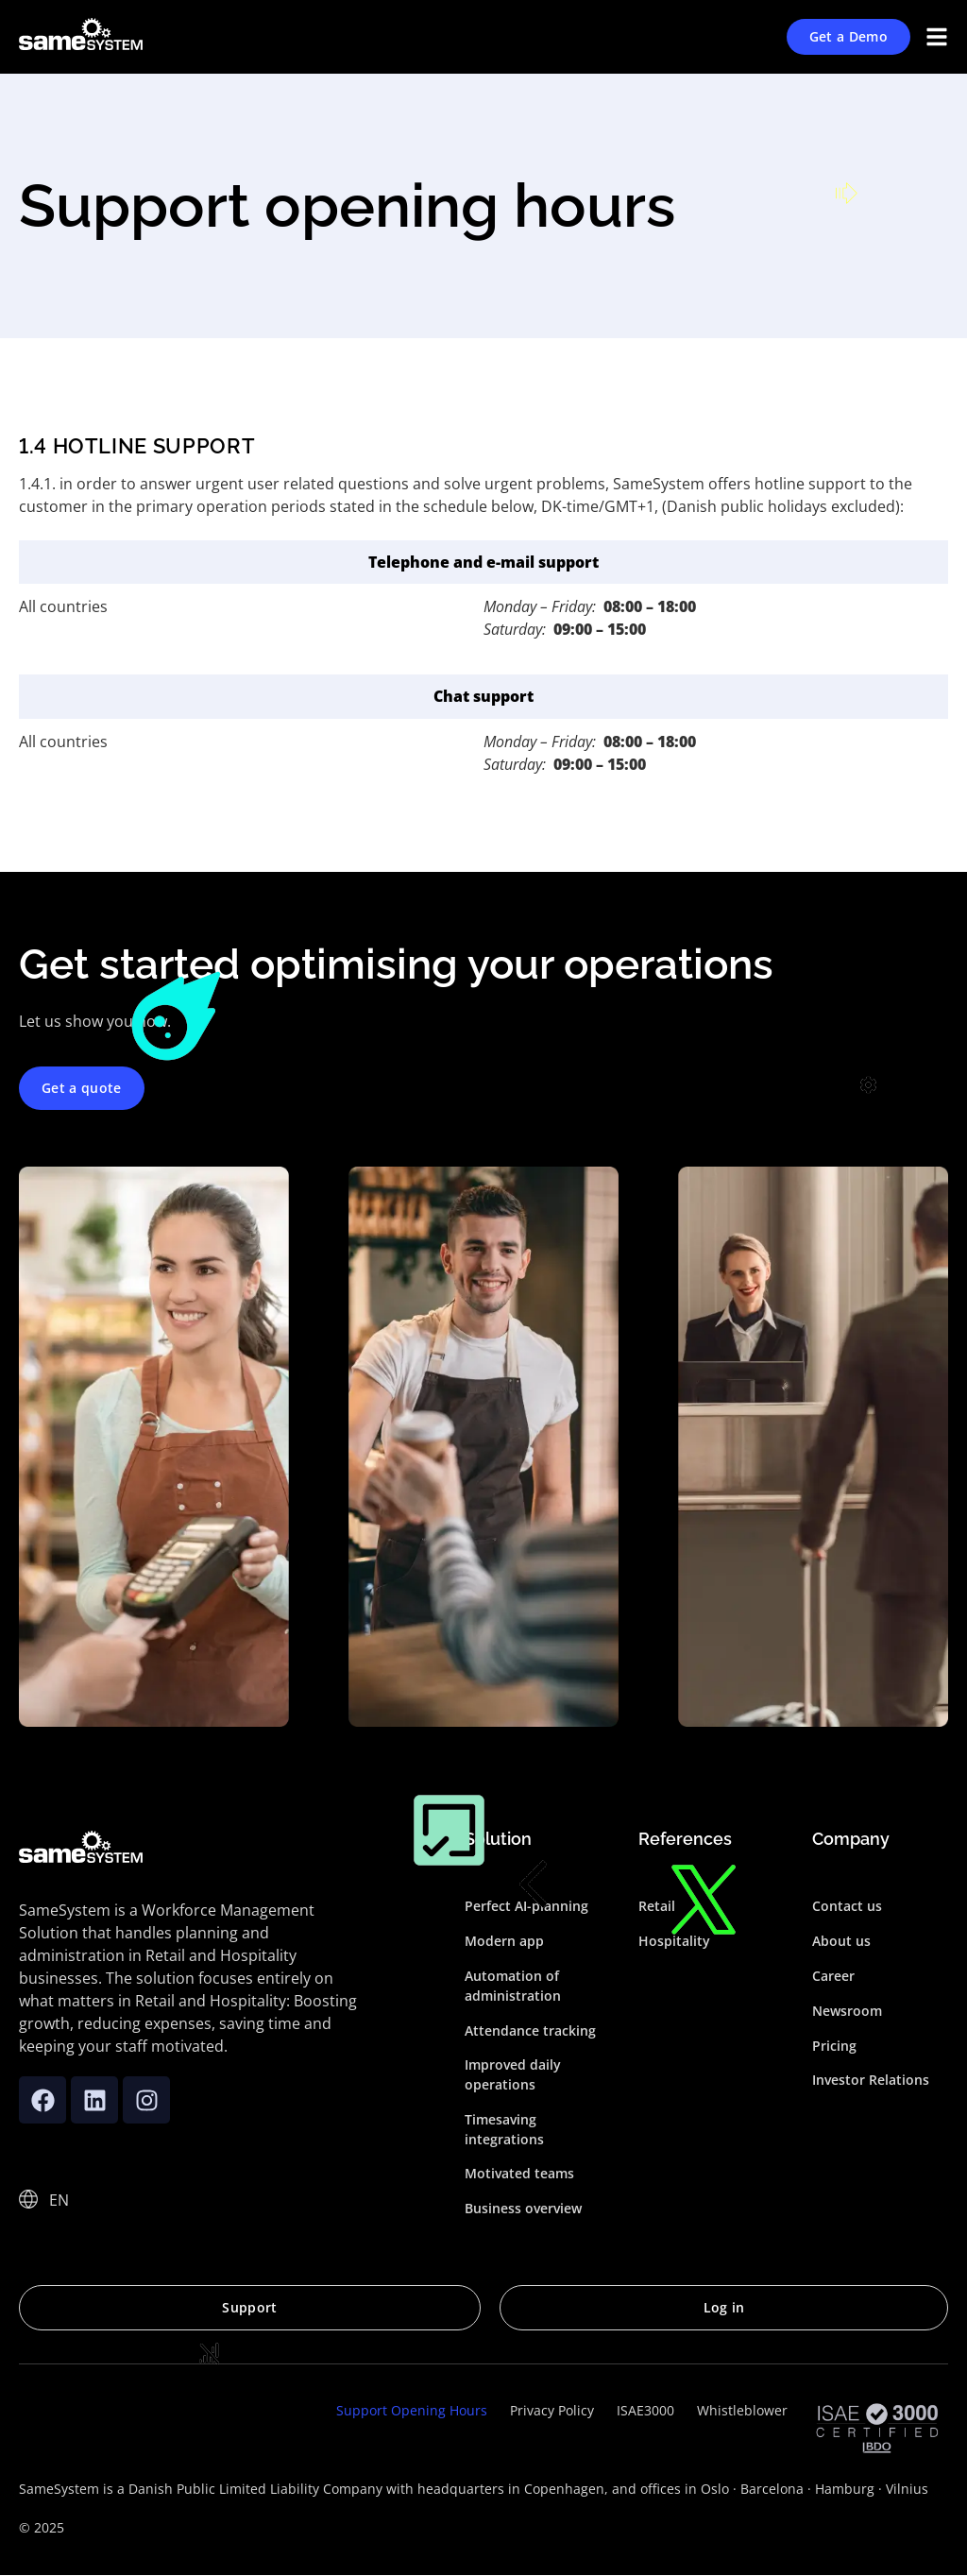  What do you see at coordinates (210, 2354) in the screenshot?
I see `no cellular signal available` at bounding box center [210, 2354].